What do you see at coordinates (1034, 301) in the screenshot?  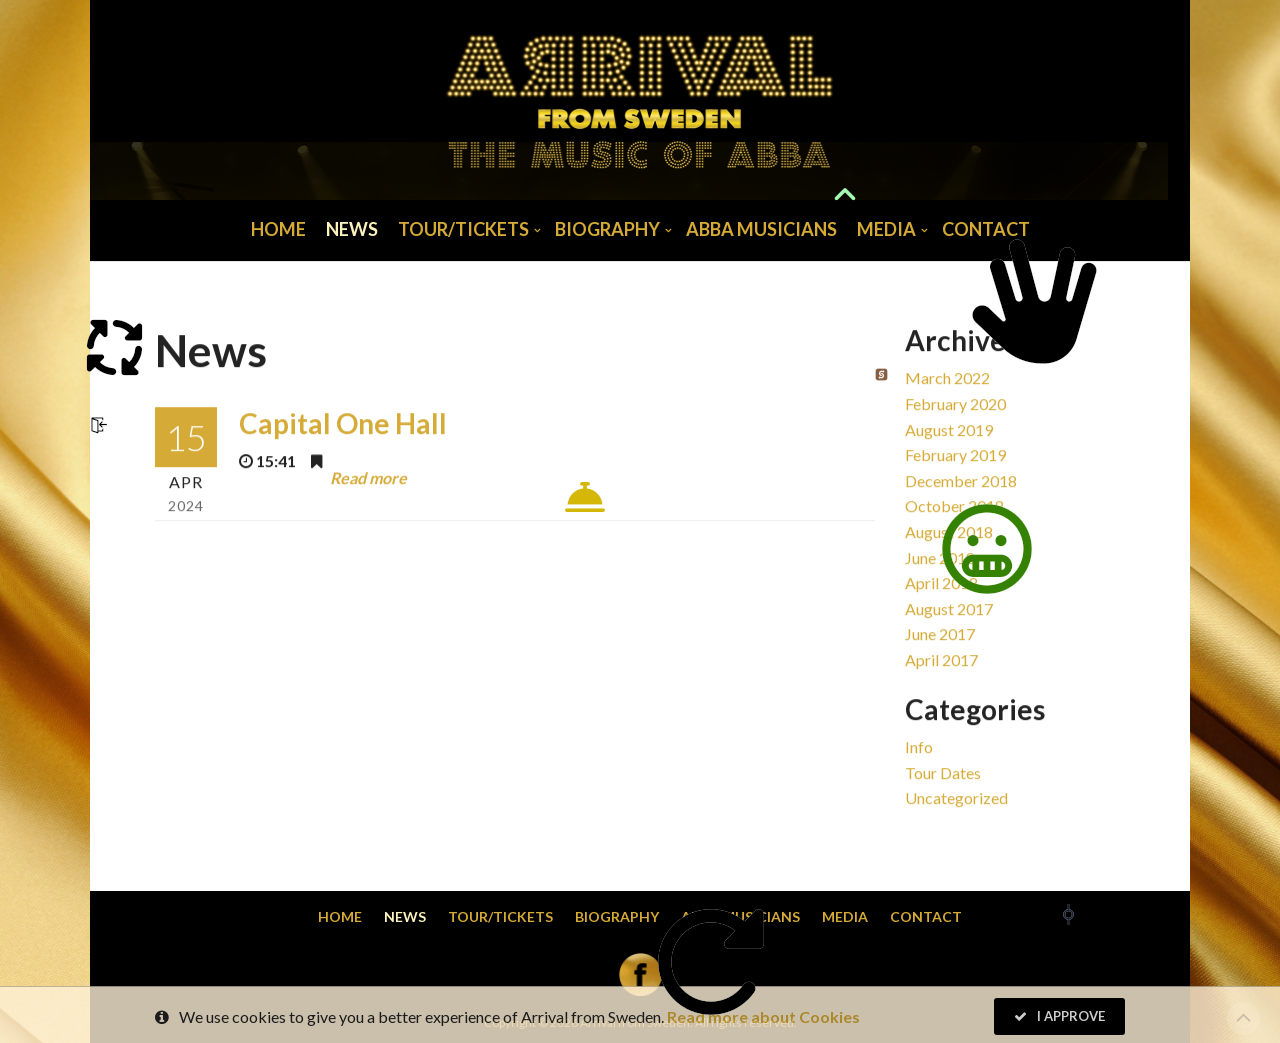 I see `send a vulcan salute or "live long and prosper" greeting` at bounding box center [1034, 301].